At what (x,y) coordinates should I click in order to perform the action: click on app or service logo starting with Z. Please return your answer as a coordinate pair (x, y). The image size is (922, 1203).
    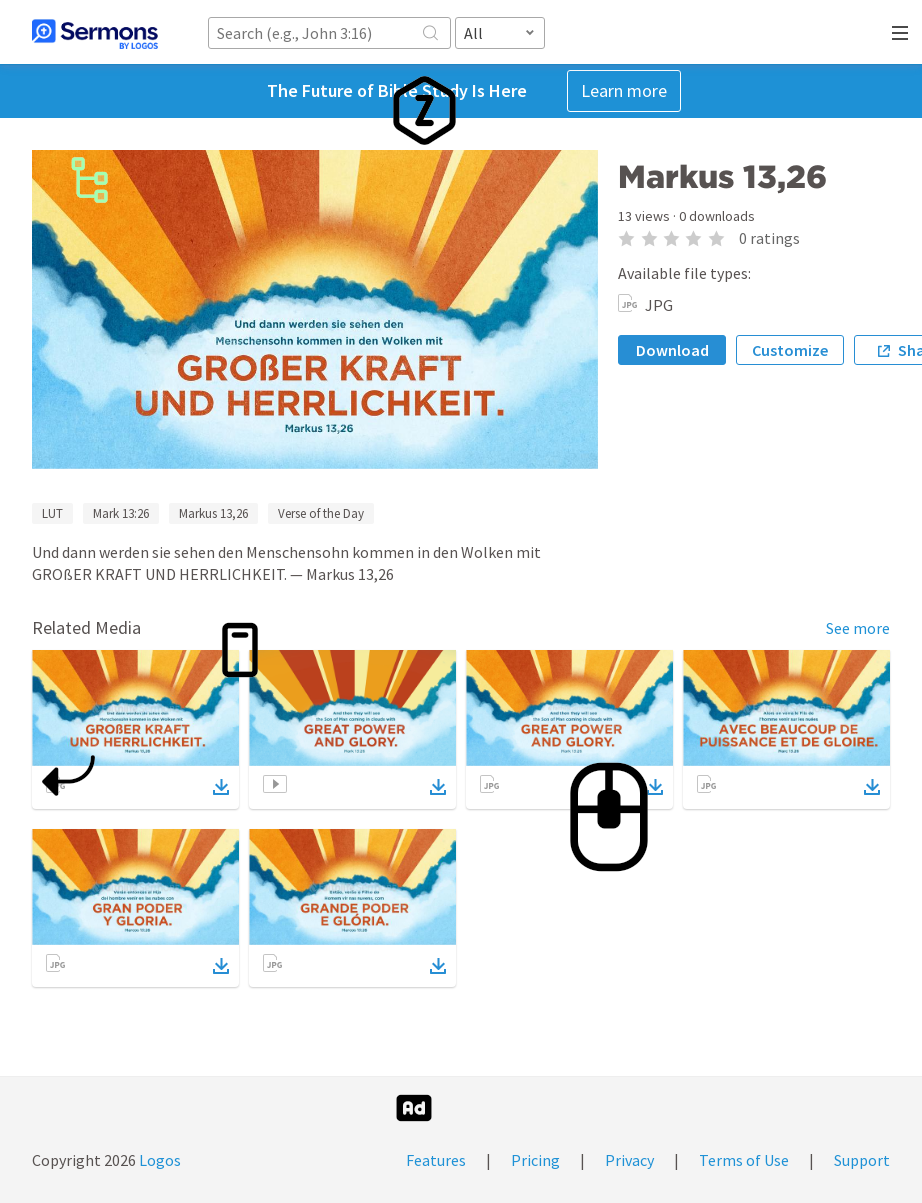
    Looking at the image, I should click on (424, 110).